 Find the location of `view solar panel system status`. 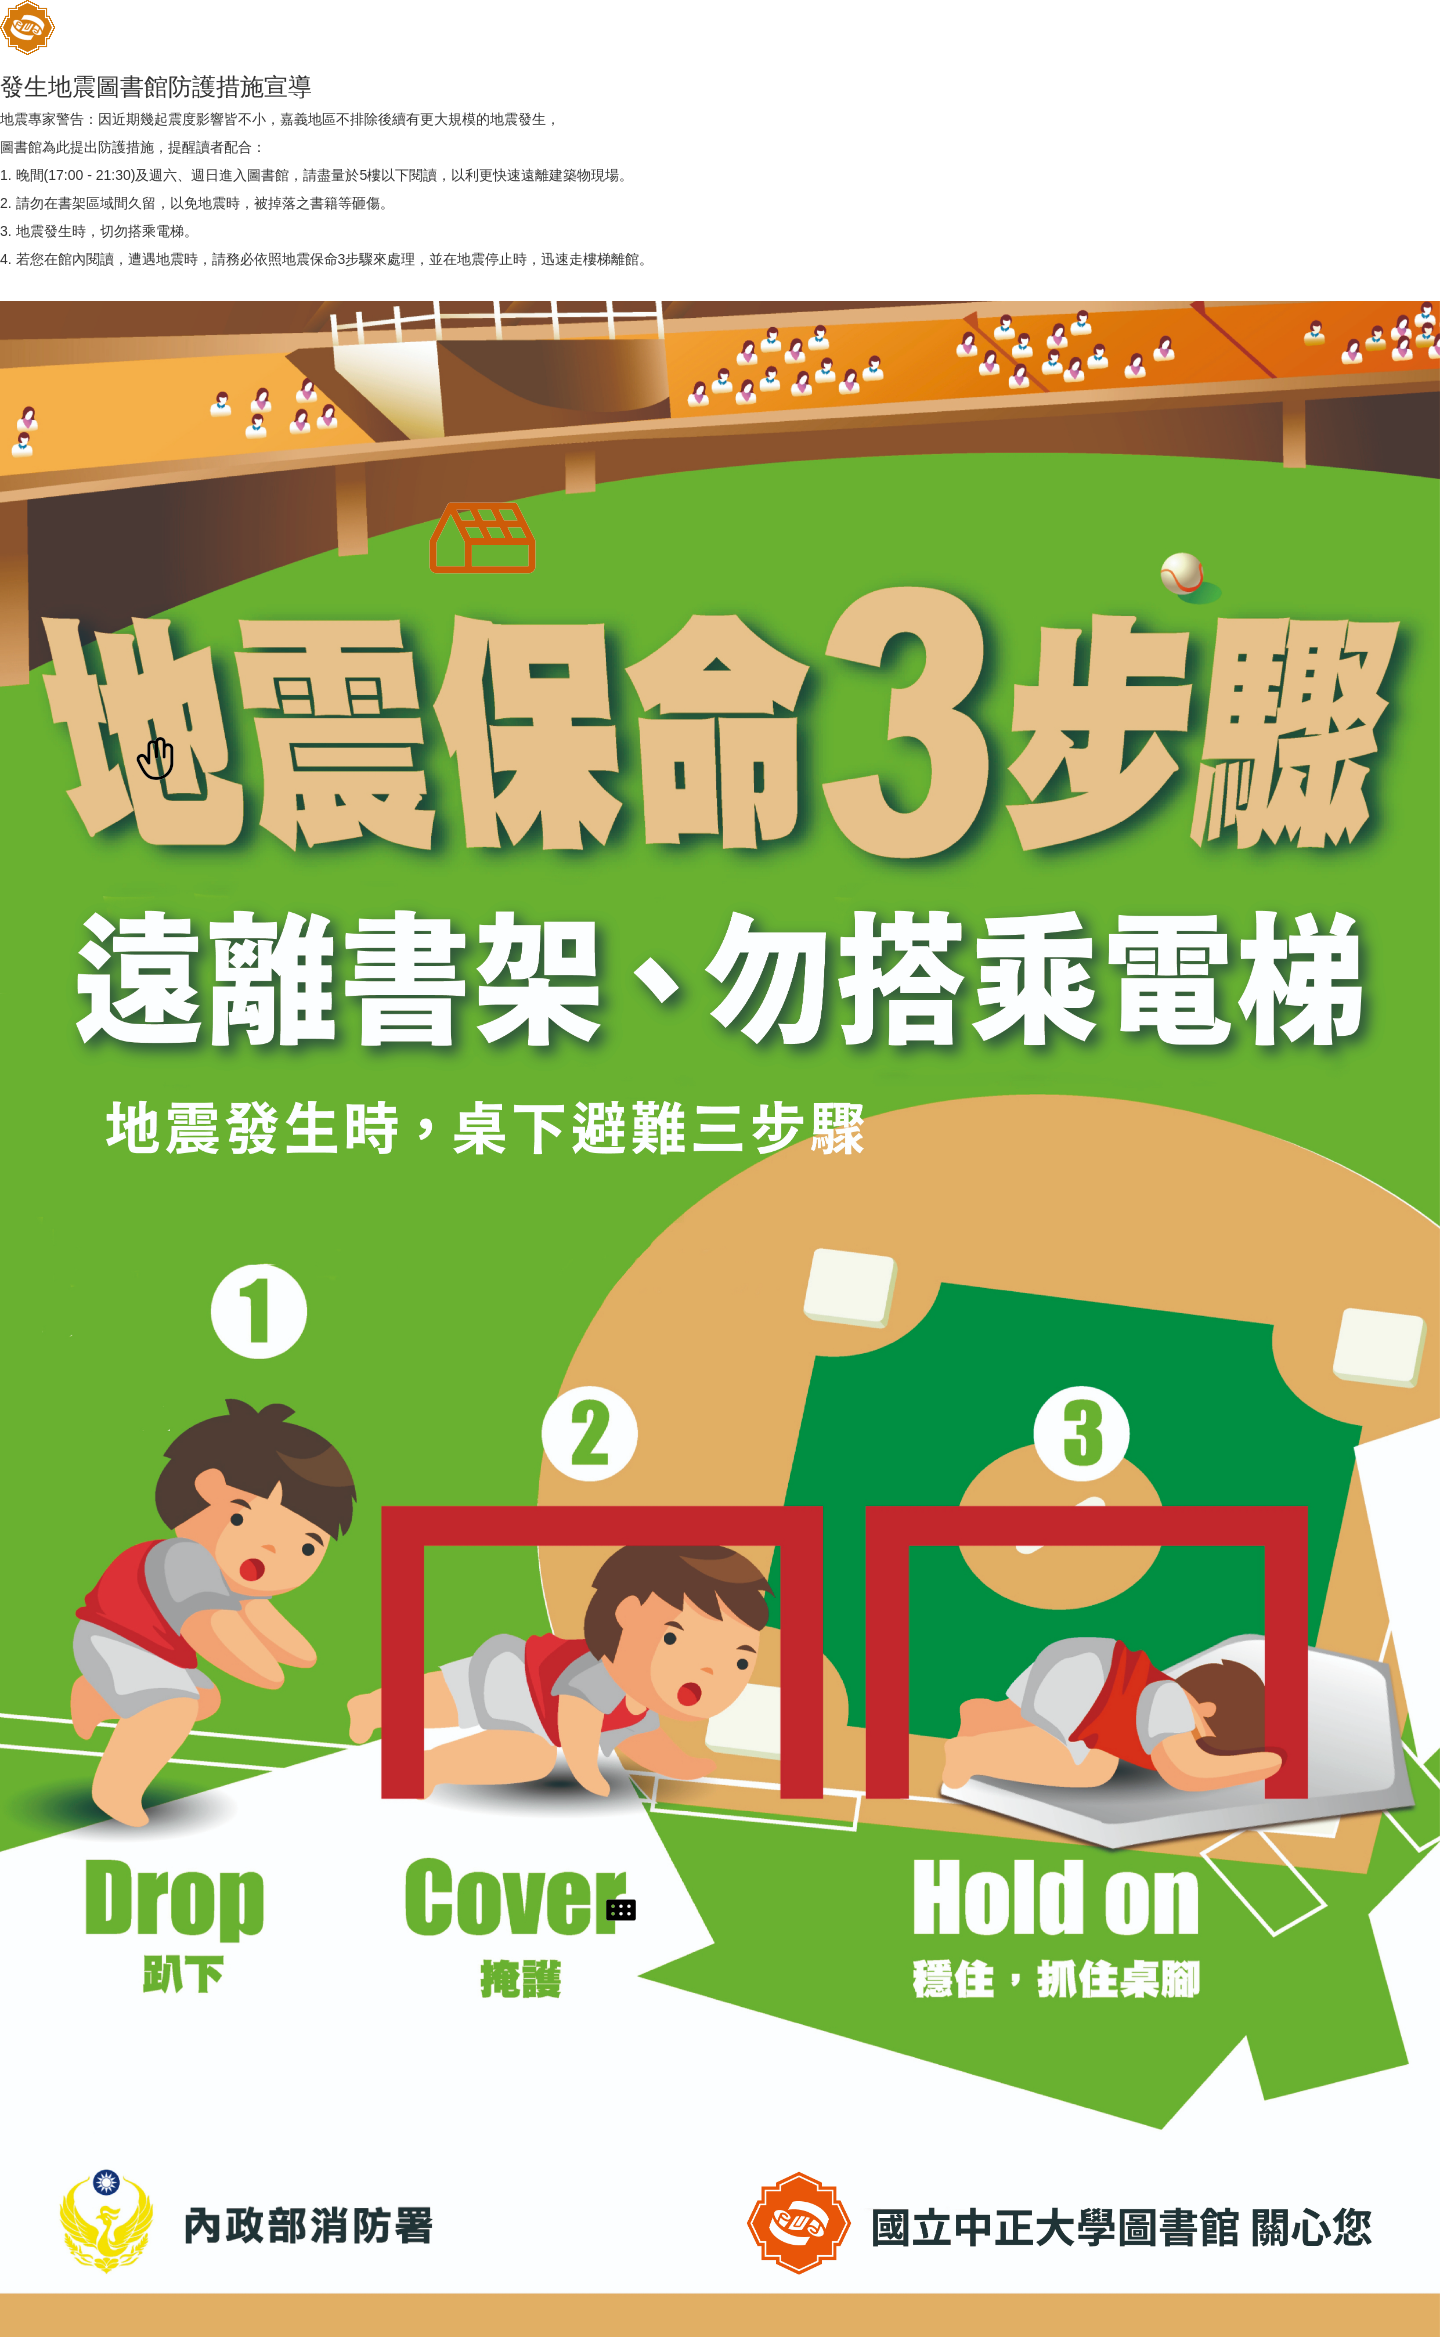

view solar panel system status is located at coordinates (482, 541).